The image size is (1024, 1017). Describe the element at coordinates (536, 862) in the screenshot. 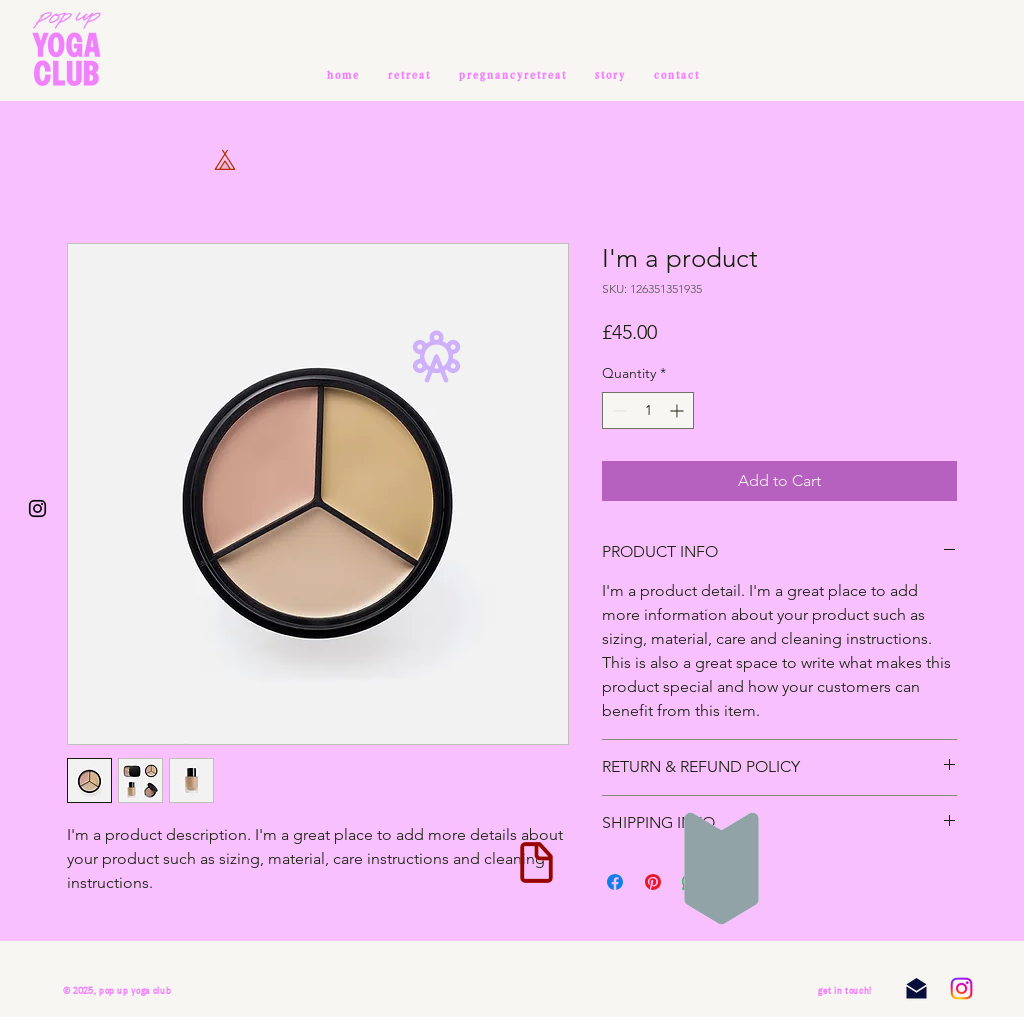

I see `view or open a file` at that location.